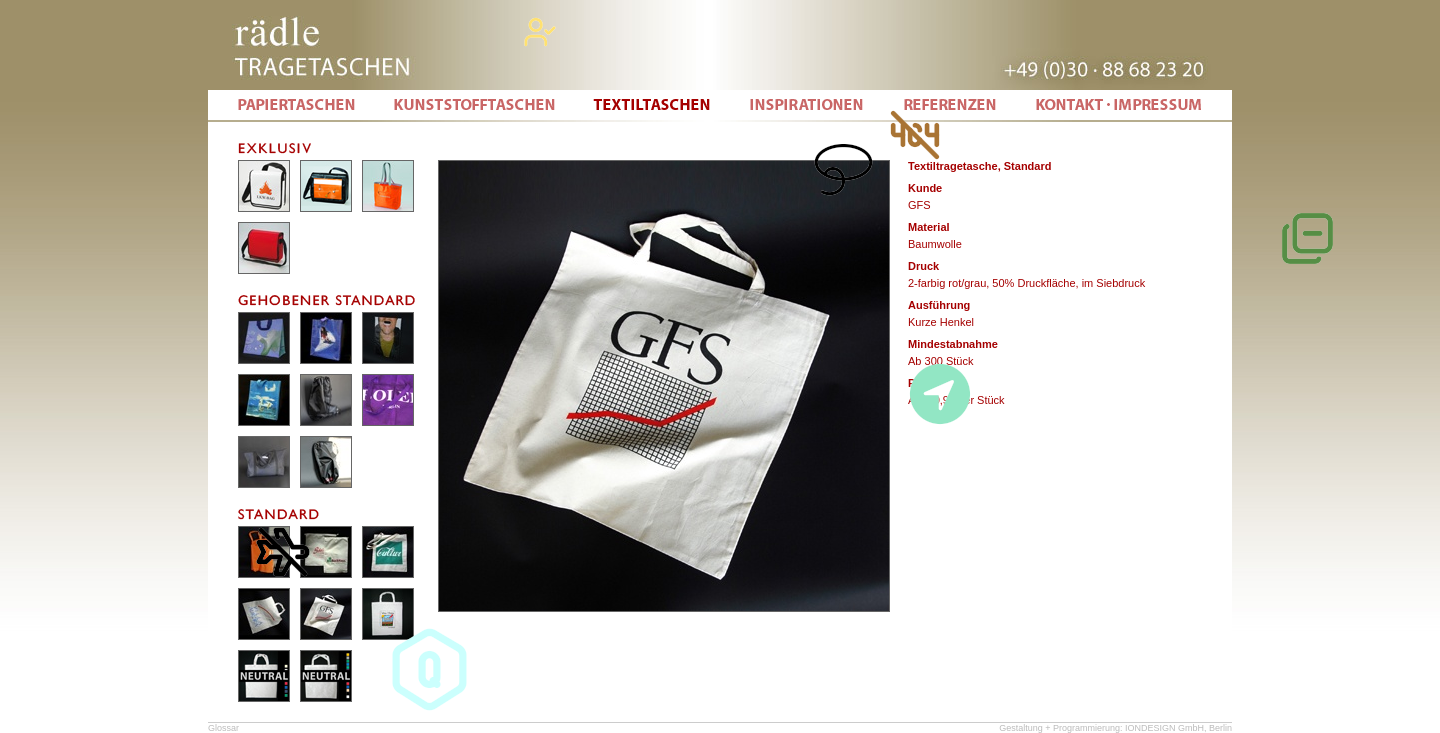 The image size is (1440, 733). Describe the element at coordinates (283, 552) in the screenshot. I see `disable airplane mode` at that location.